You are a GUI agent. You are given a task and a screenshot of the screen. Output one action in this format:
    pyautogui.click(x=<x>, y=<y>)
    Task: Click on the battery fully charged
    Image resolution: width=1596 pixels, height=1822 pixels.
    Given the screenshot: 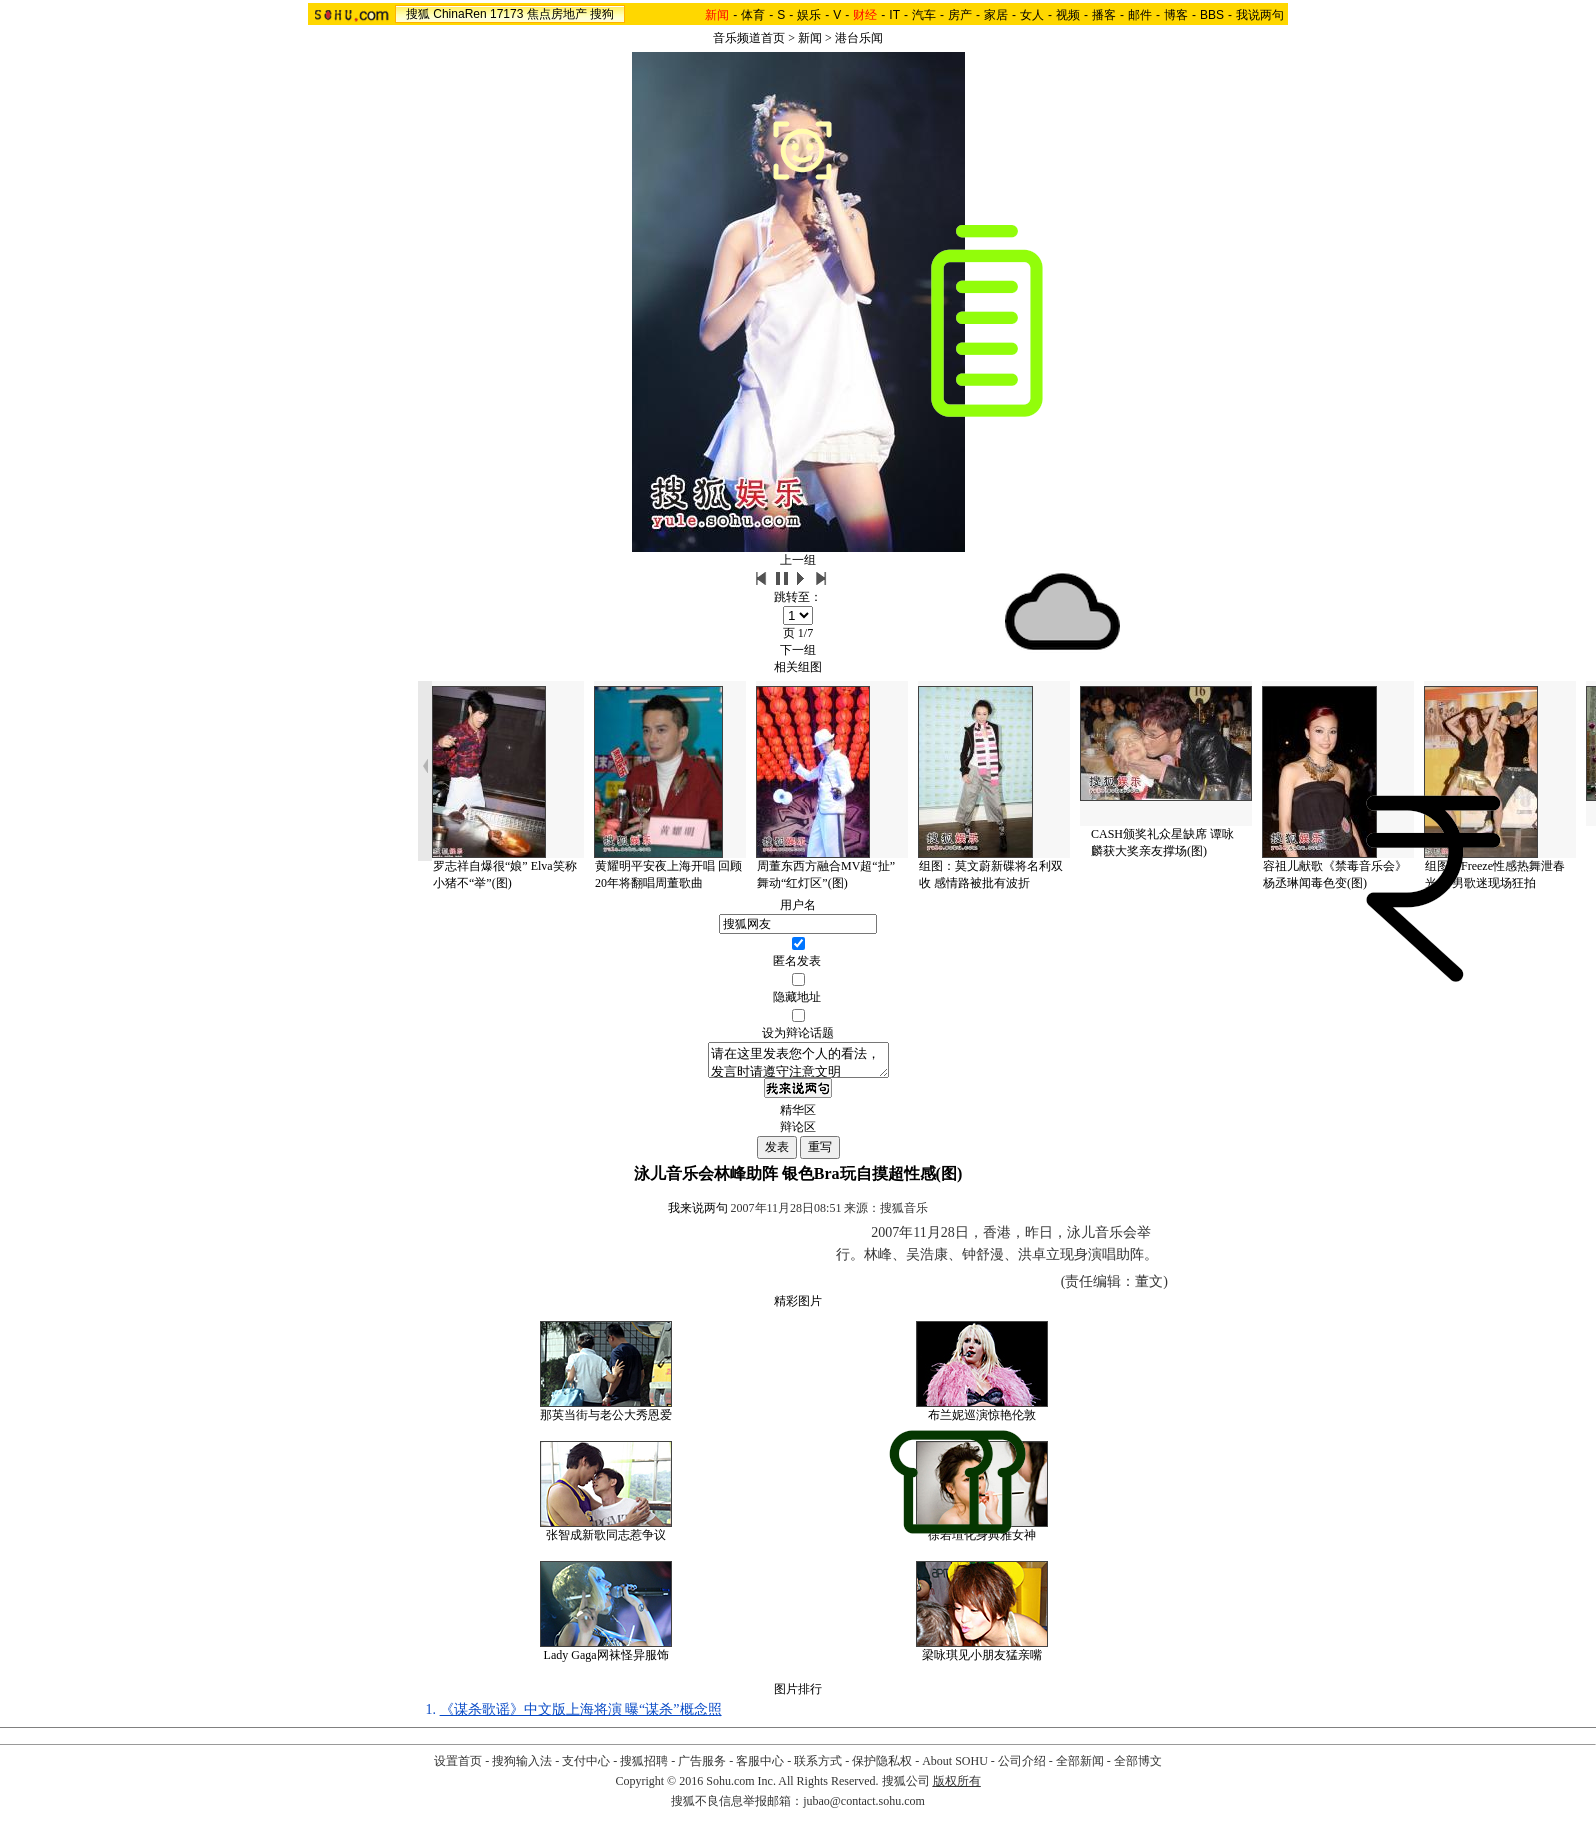 What is the action you would take?
    pyautogui.click(x=987, y=324)
    